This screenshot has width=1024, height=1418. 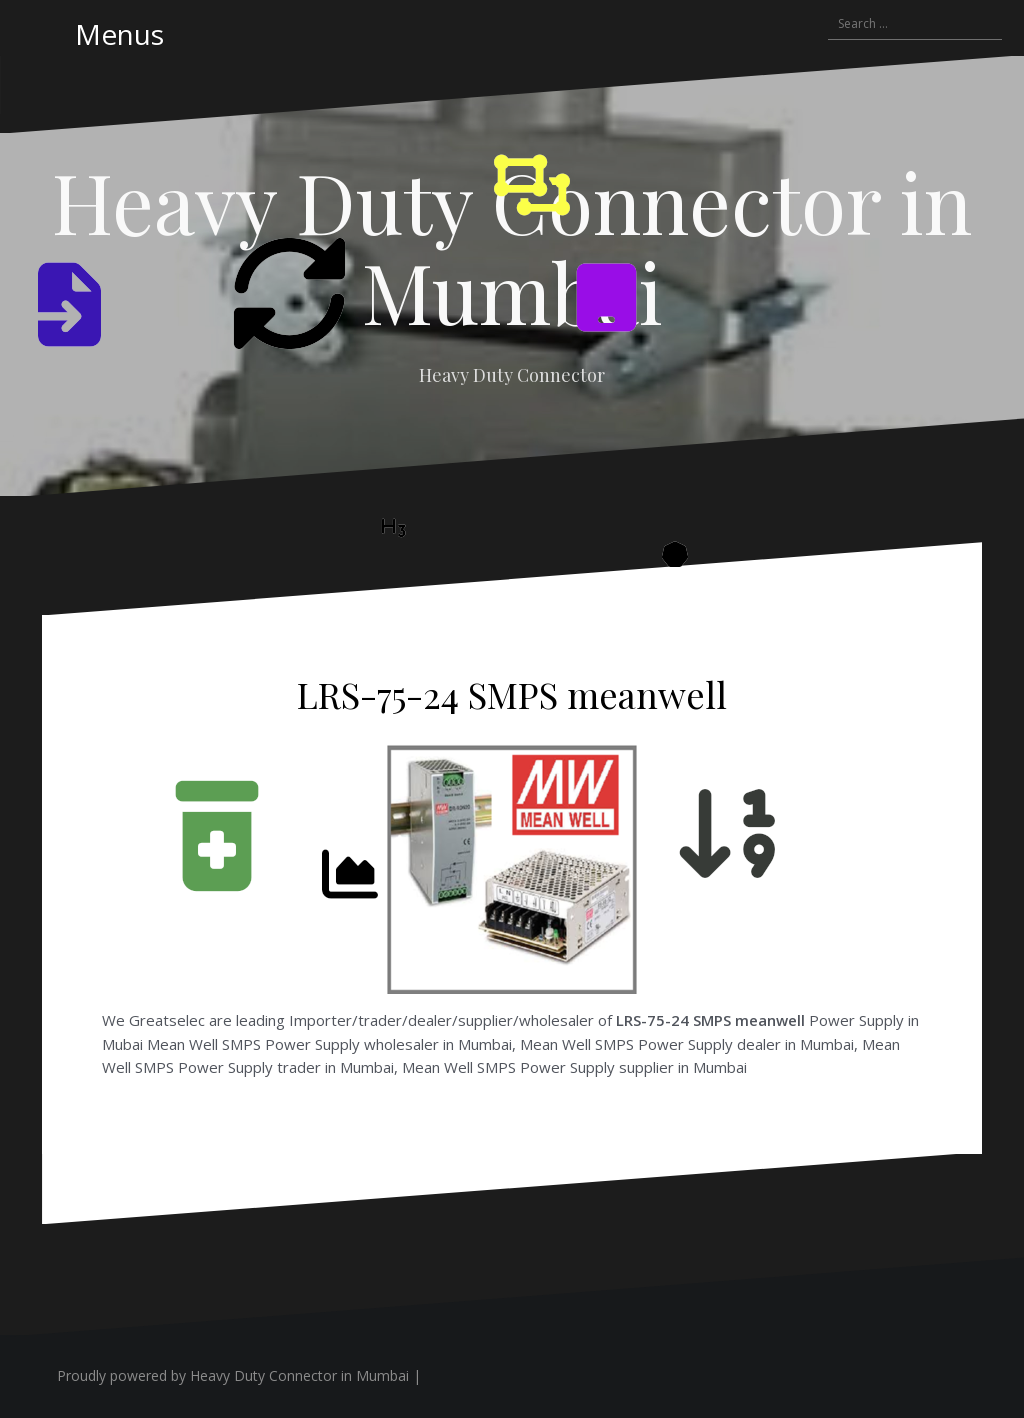 I want to click on switch to tablet view, so click(x=606, y=297).